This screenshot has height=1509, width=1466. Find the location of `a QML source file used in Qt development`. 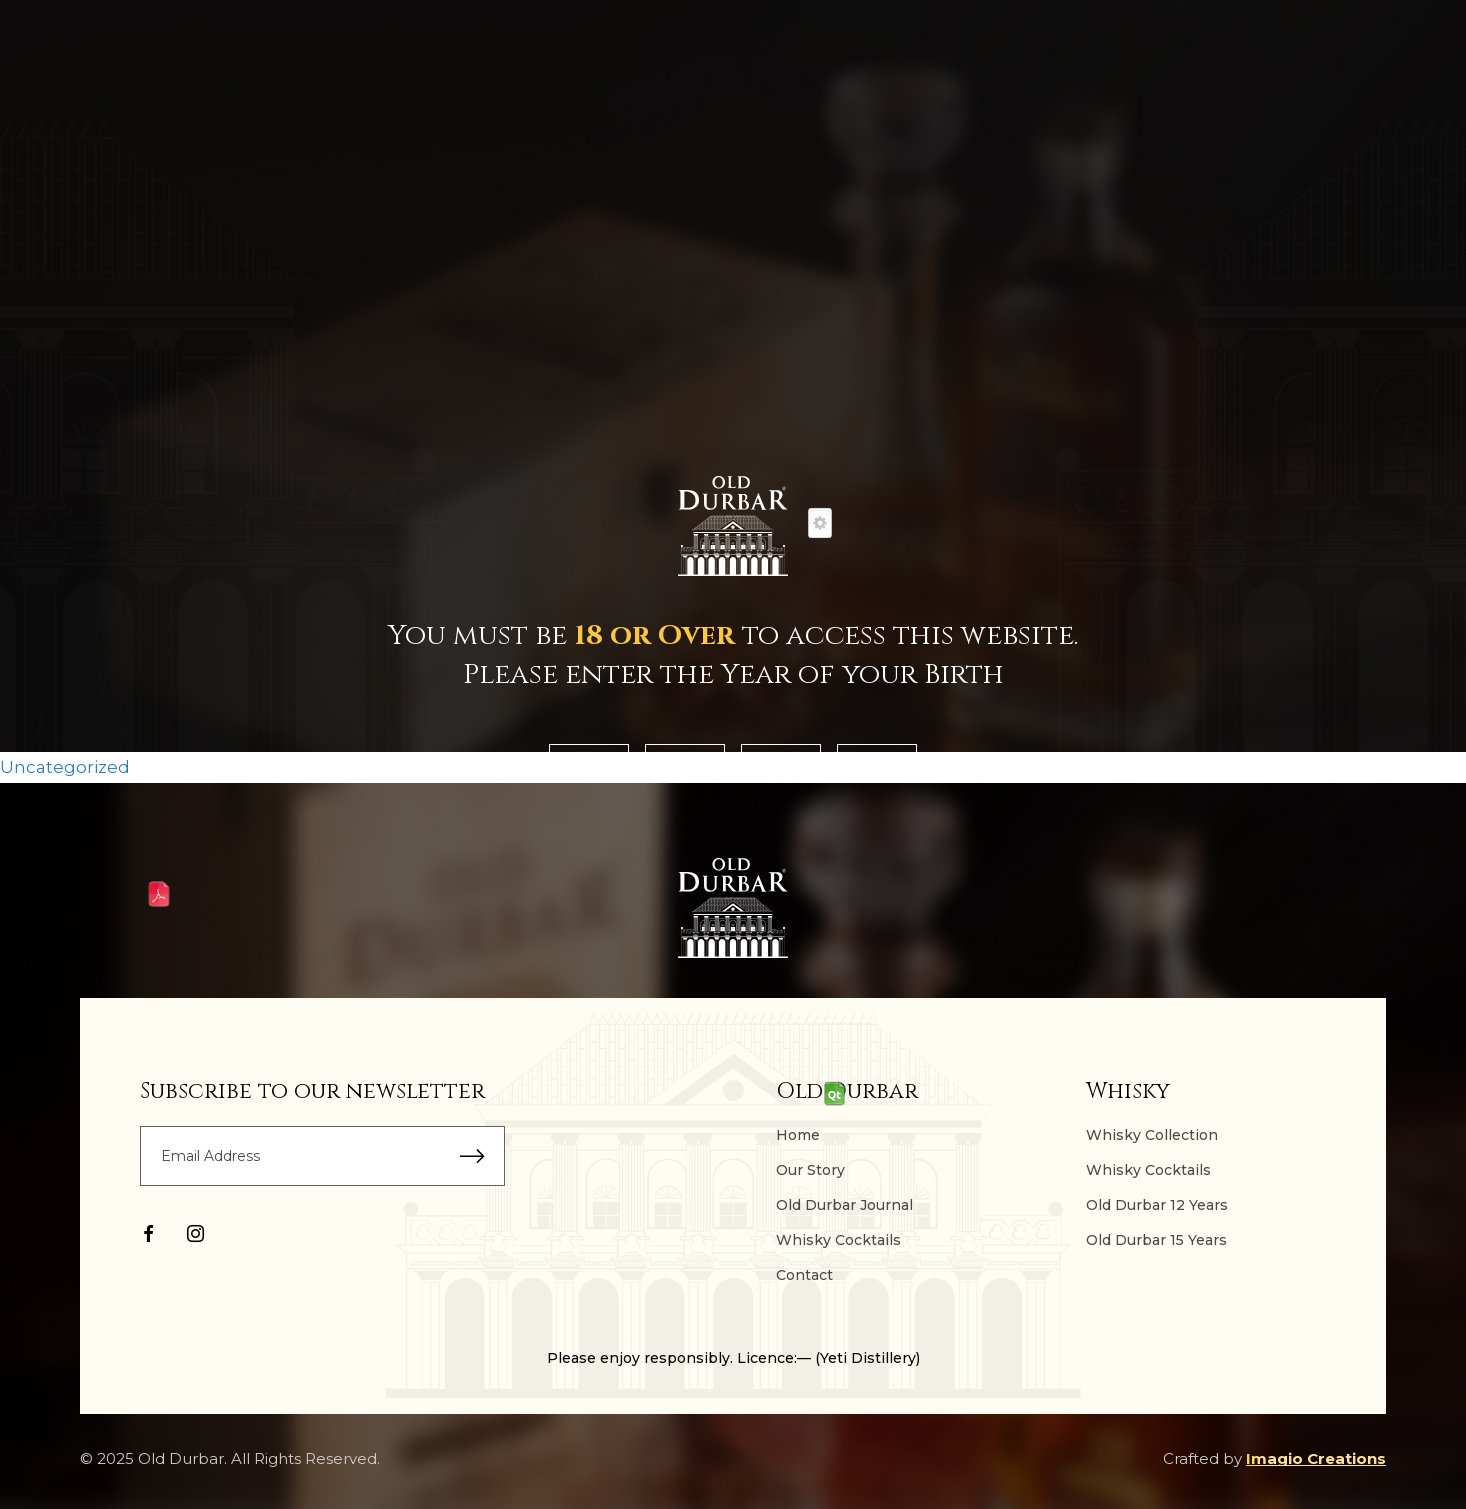

a QML source file used in Qt development is located at coordinates (834, 1093).